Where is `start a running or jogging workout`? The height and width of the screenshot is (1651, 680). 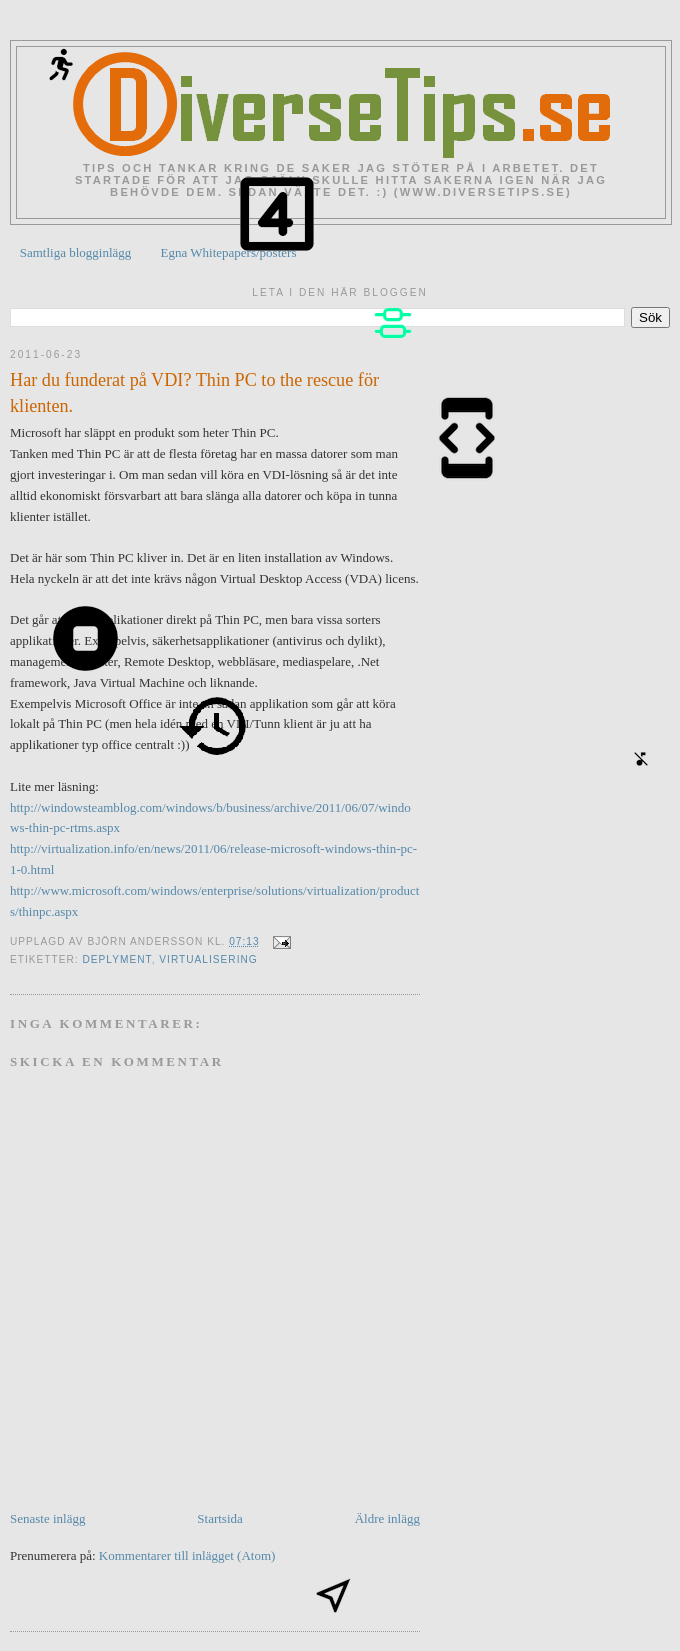
start a running or jogging workout is located at coordinates (62, 65).